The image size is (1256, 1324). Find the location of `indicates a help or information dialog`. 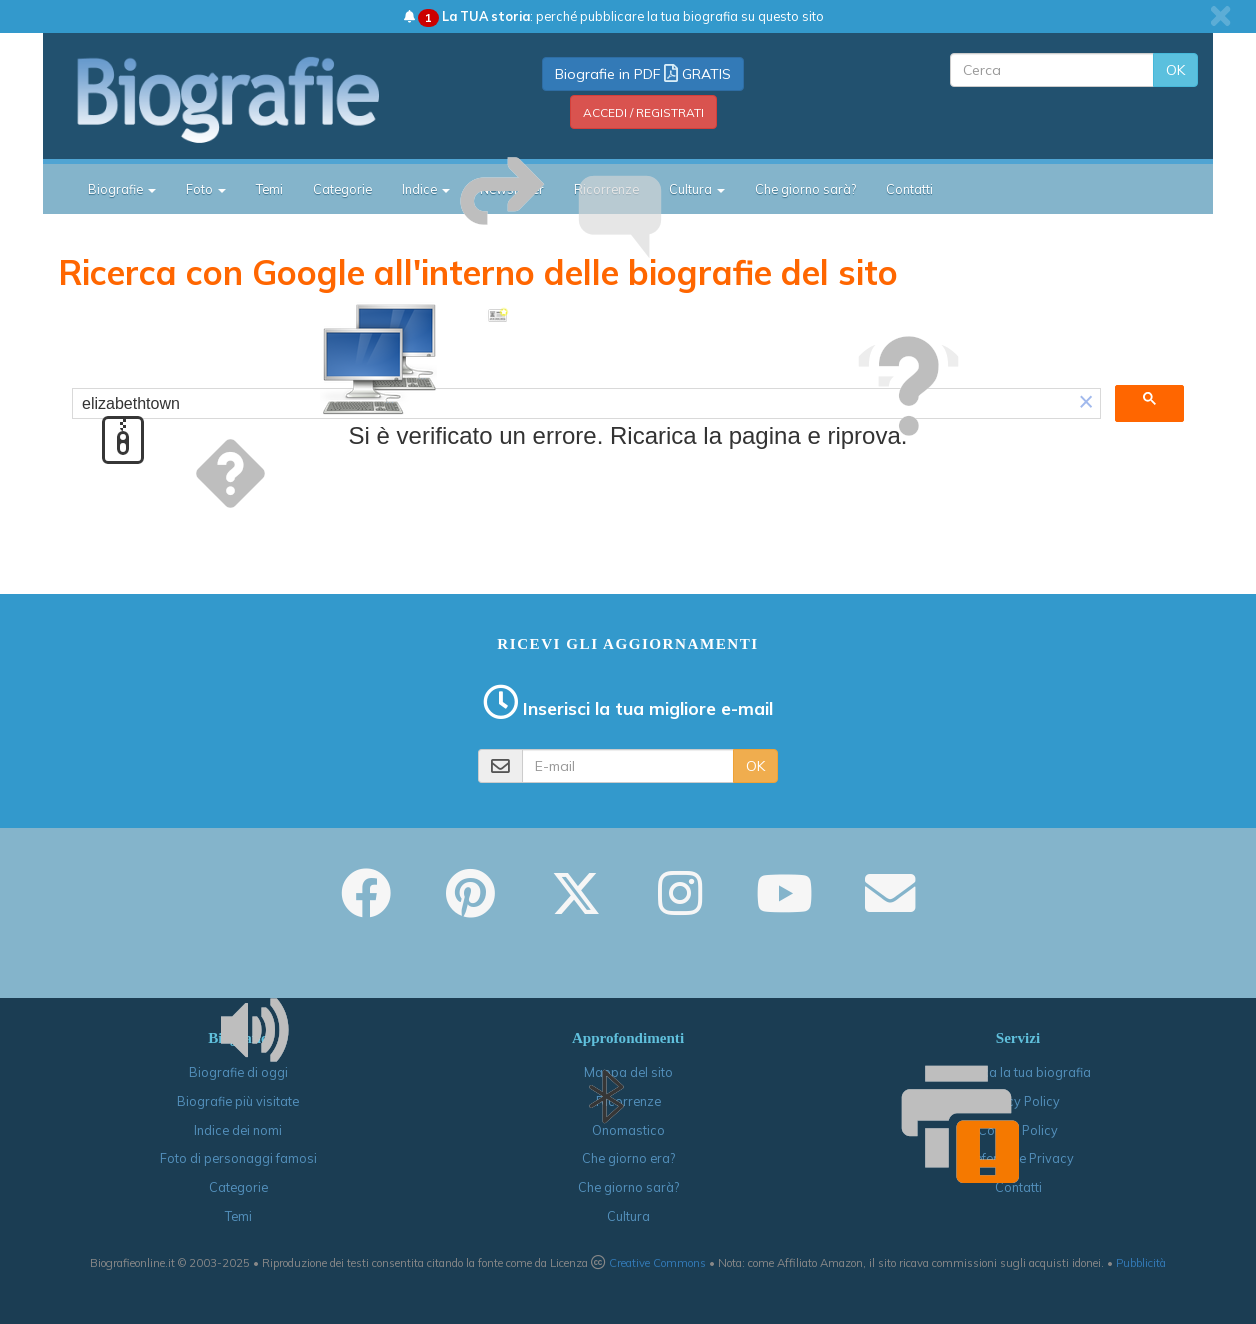

indicates a help or information dialog is located at coordinates (230, 473).